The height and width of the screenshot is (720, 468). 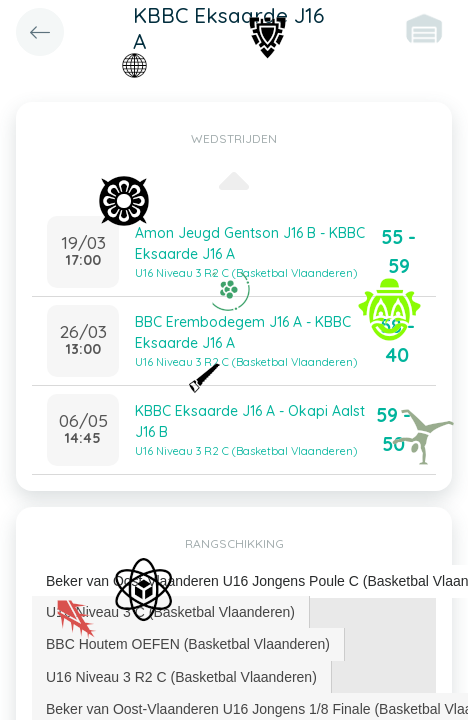 I want to click on access materials science or chemistry resources, so click(x=143, y=589).